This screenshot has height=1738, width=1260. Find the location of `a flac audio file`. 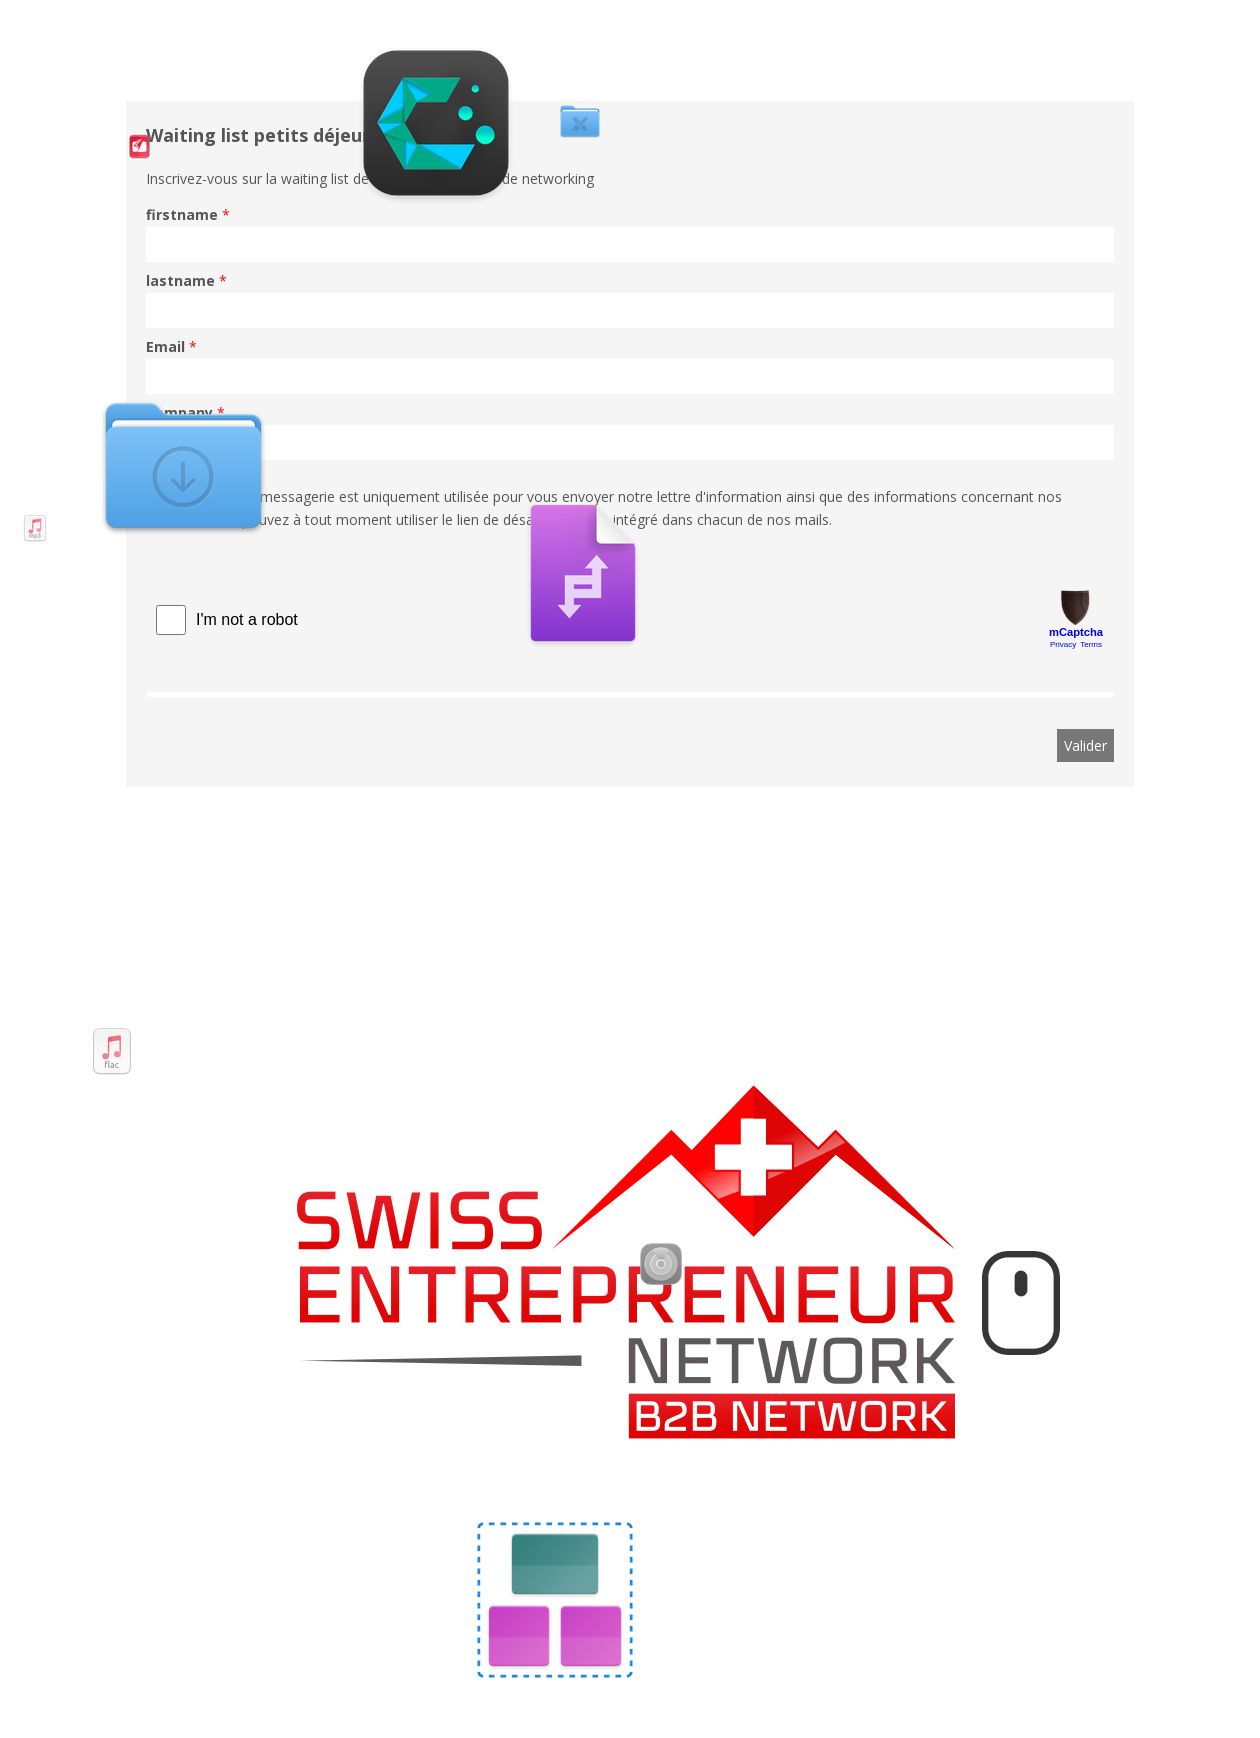

a flac audio file is located at coordinates (112, 1051).